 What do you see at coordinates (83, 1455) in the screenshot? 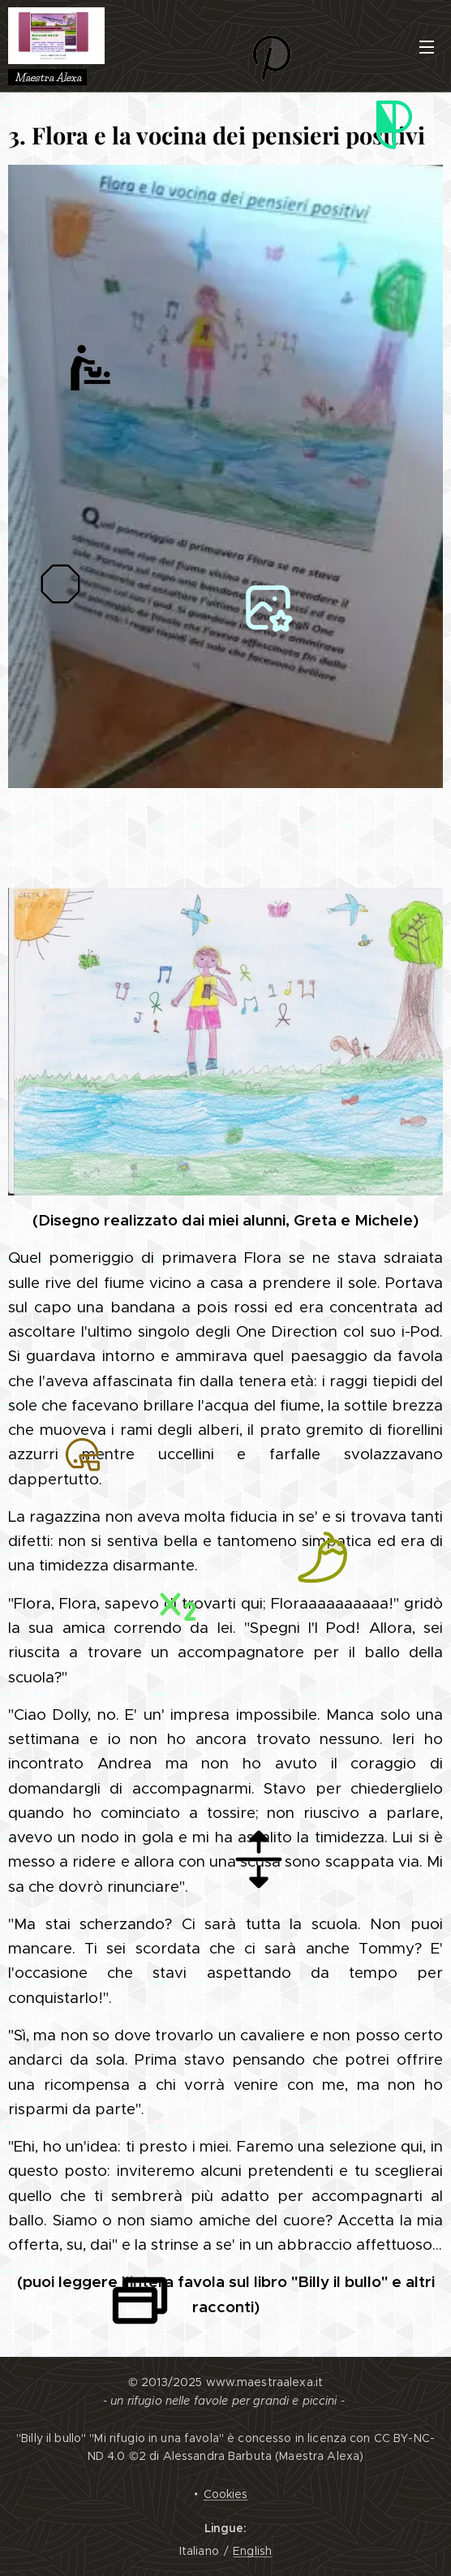
I see `access sports or football content` at bounding box center [83, 1455].